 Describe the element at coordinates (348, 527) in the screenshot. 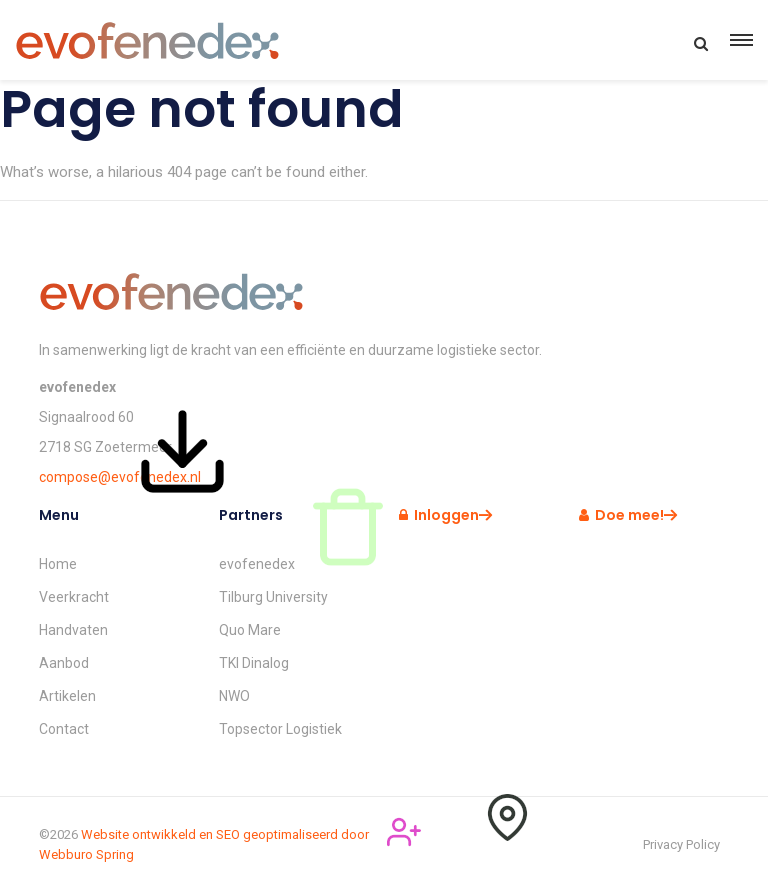

I see `delete selected item` at that location.